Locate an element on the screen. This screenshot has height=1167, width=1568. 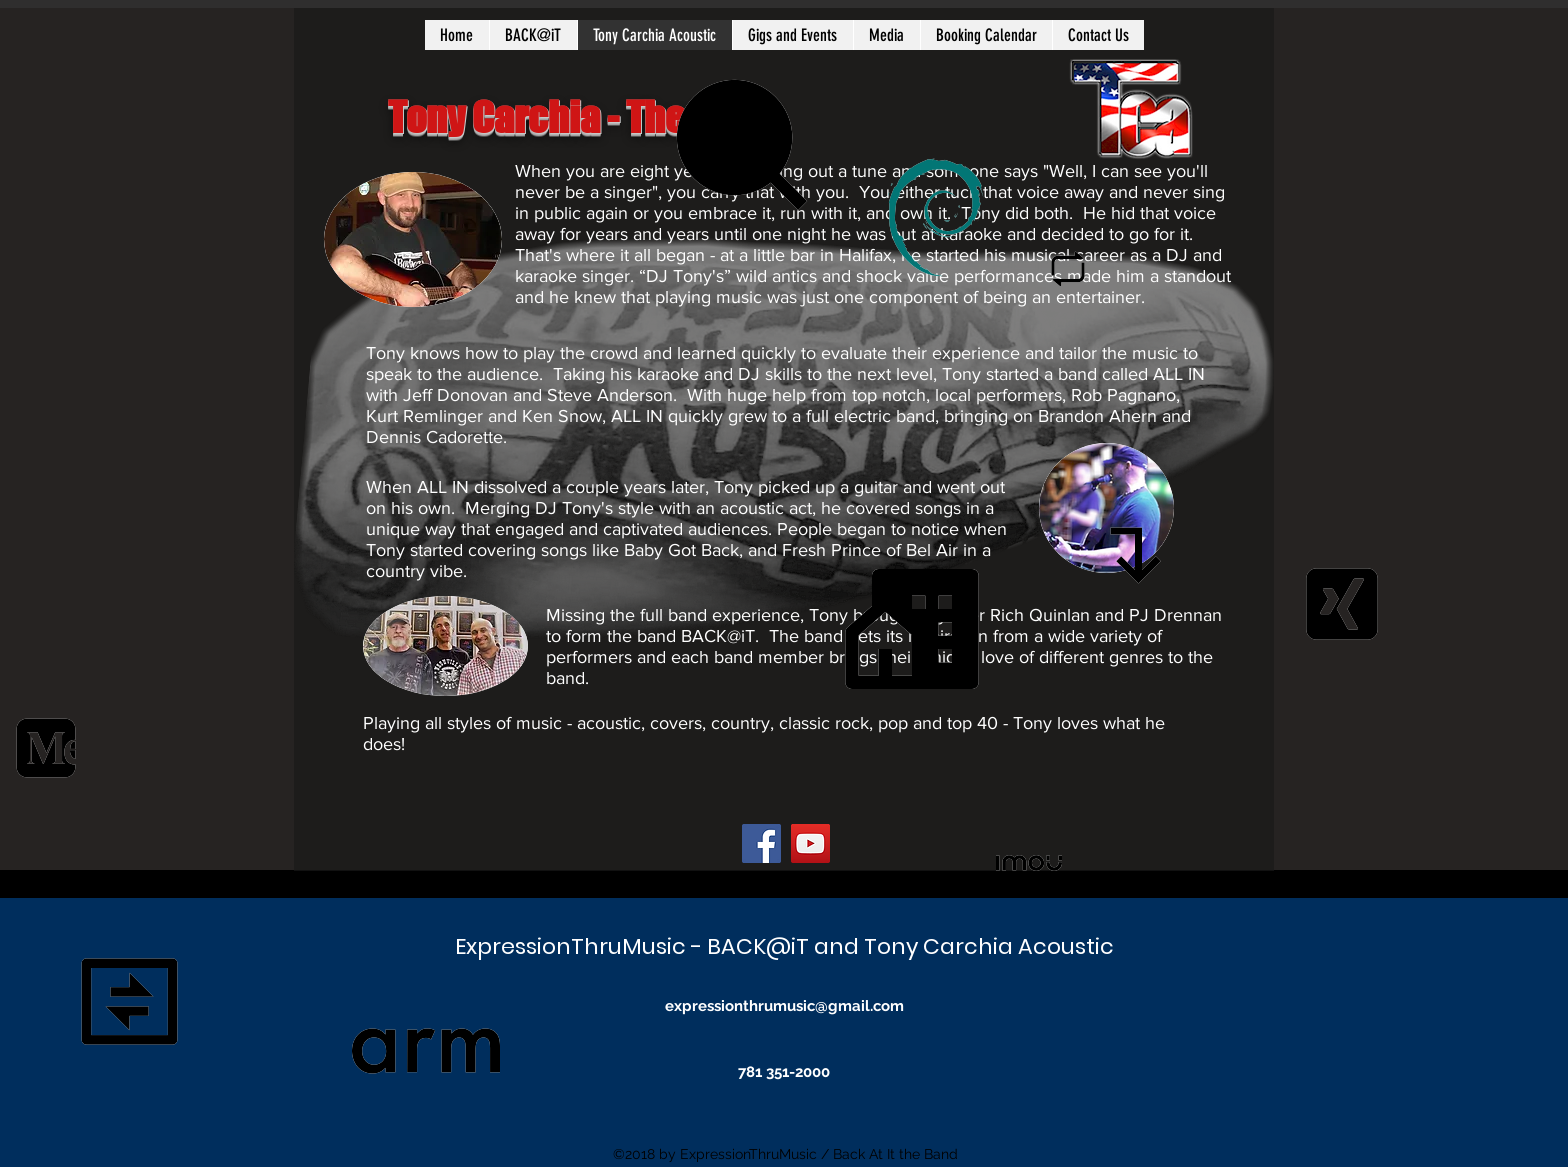
exchange or swap currencies is located at coordinates (129, 1001).